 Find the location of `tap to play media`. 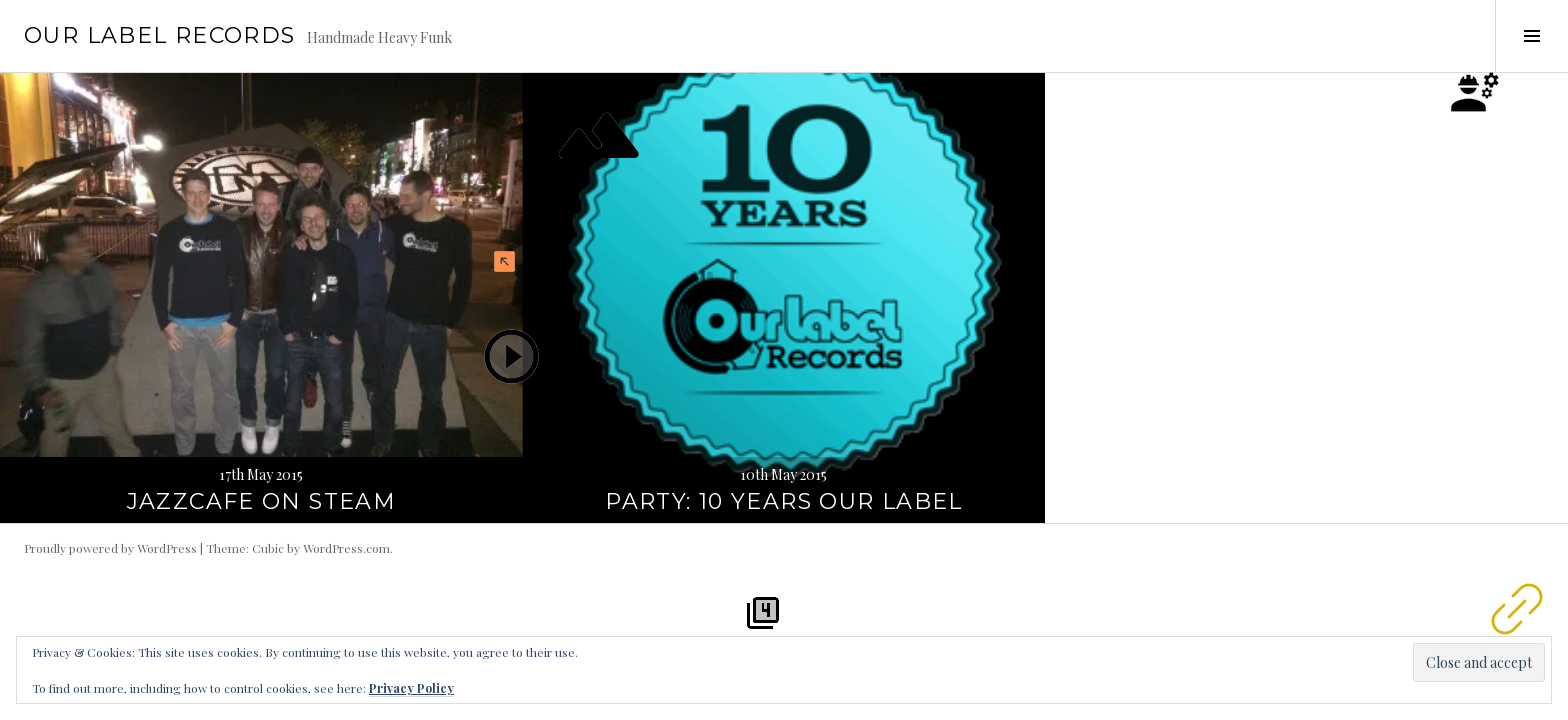

tap to play media is located at coordinates (511, 356).